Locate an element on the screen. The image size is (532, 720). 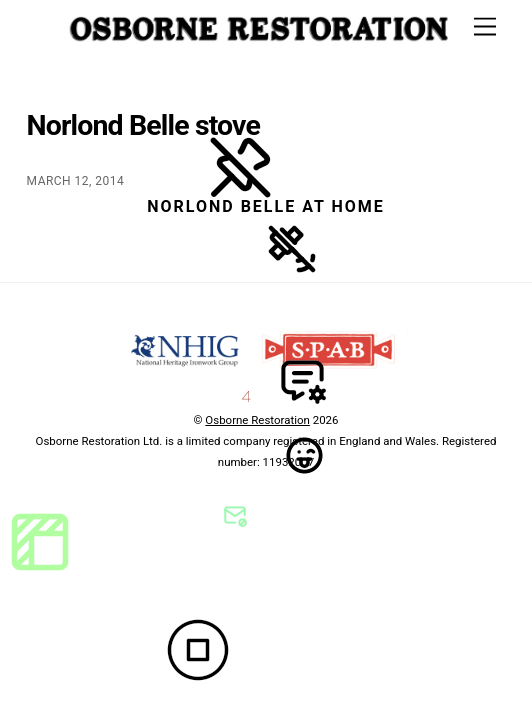
add a playful or silly reaction is located at coordinates (304, 455).